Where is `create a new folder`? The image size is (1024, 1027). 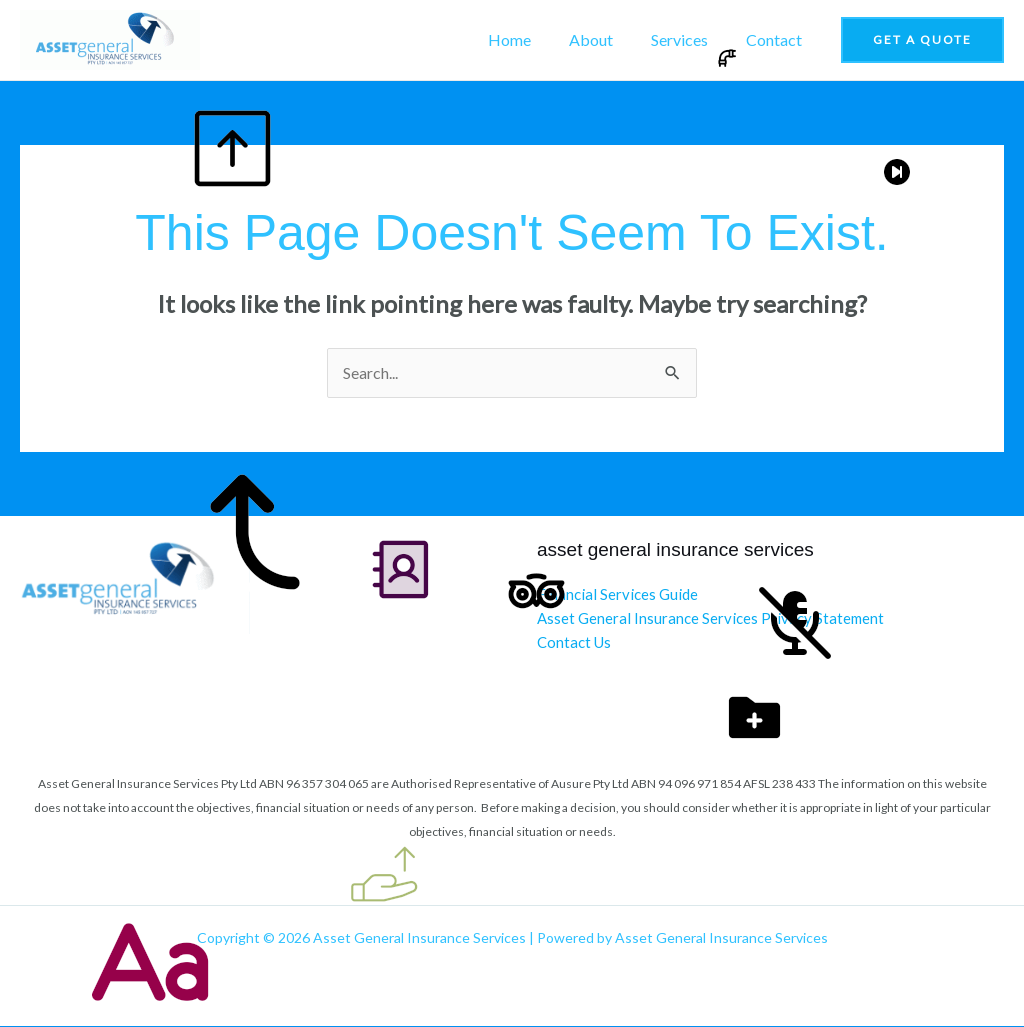
create a new folder is located at coordinates (754, 716).